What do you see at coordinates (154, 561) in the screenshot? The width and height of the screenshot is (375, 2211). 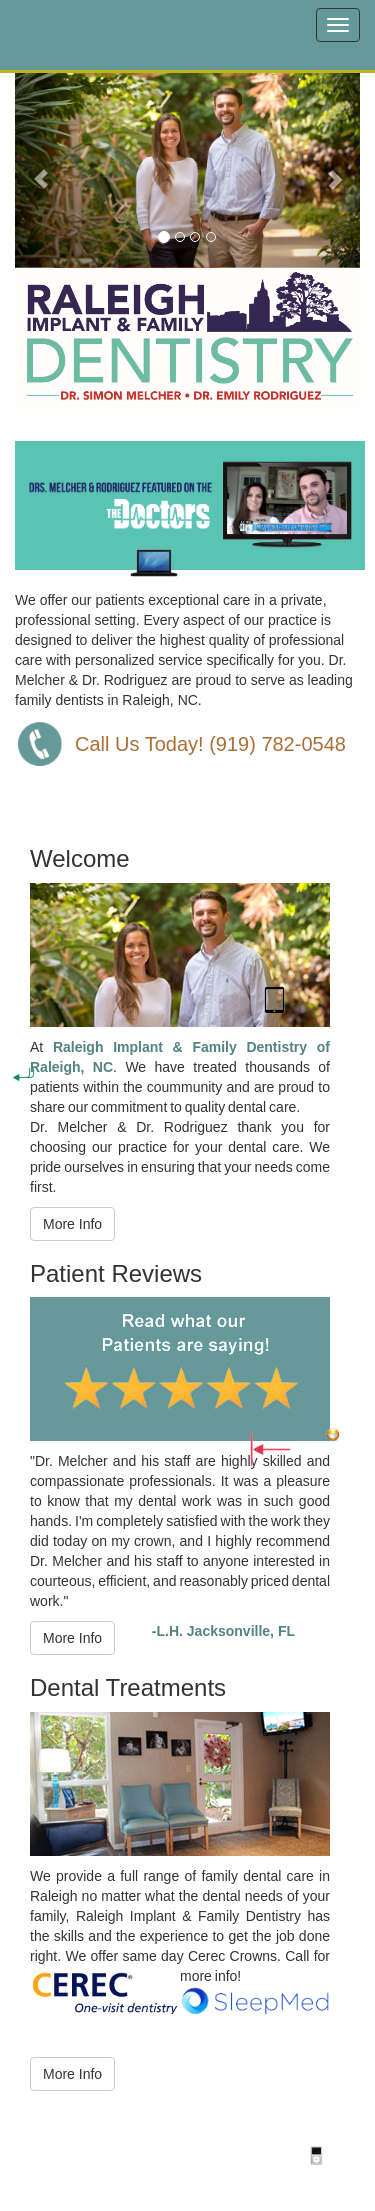 I see `represents a macbook device in system settings` at bounding box center [154, 561].